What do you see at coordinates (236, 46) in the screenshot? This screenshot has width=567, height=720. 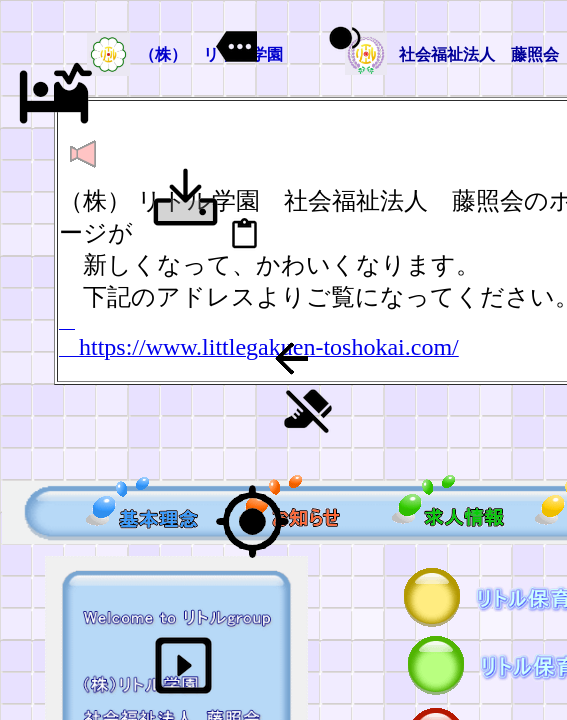 I see `view more options or actions` at bounding box center [236, 46].